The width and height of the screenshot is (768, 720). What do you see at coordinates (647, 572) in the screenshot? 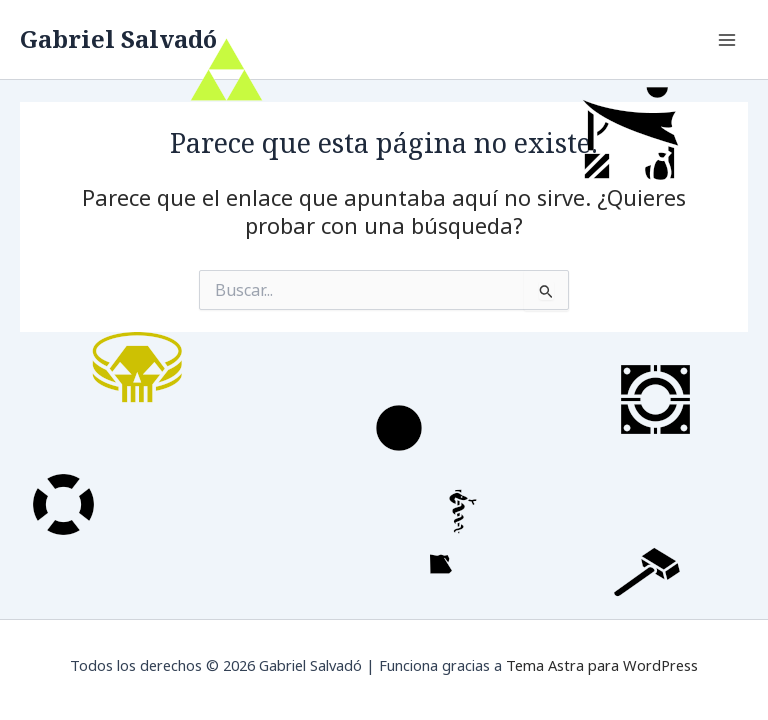
I see `access crafting or building tools` at bounding box center [647, 572].